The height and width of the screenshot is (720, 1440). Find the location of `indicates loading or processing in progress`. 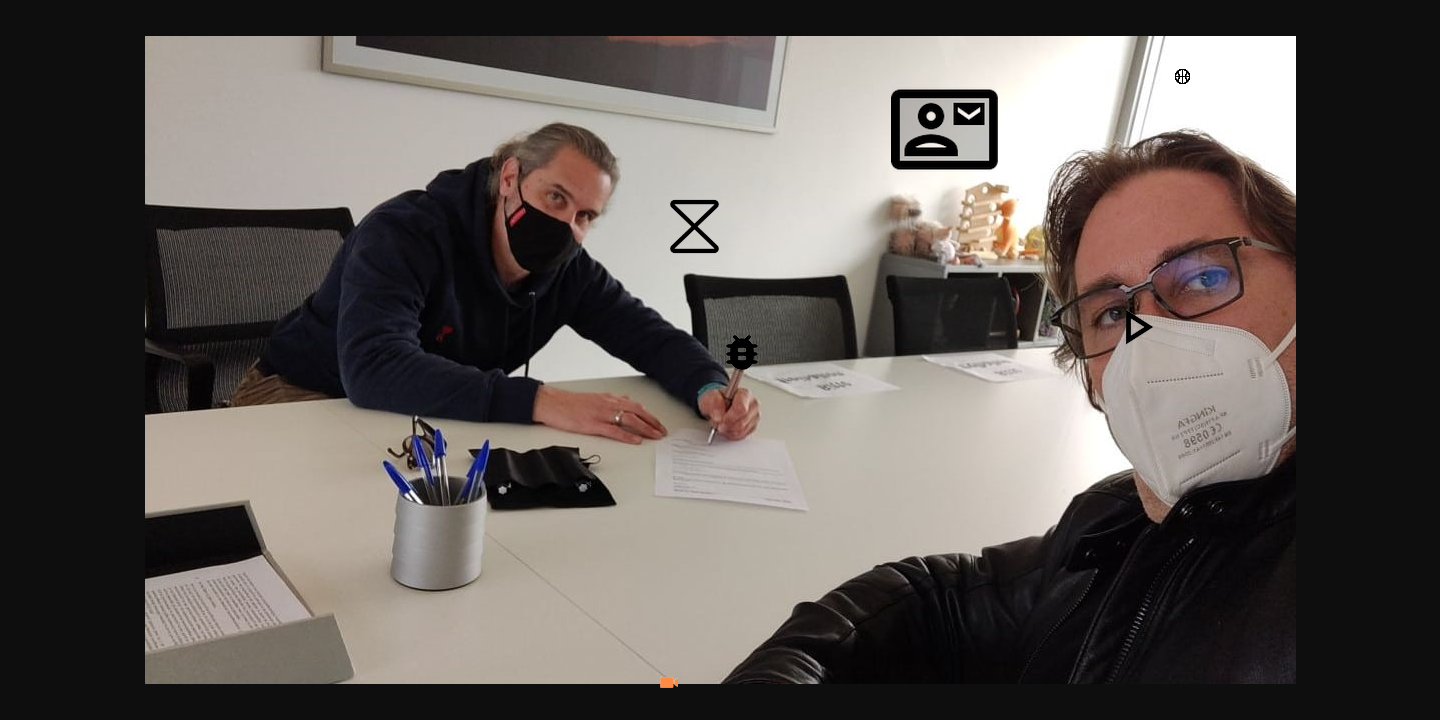

indicates loading or processing in progress is located at coordinates (694, 226).